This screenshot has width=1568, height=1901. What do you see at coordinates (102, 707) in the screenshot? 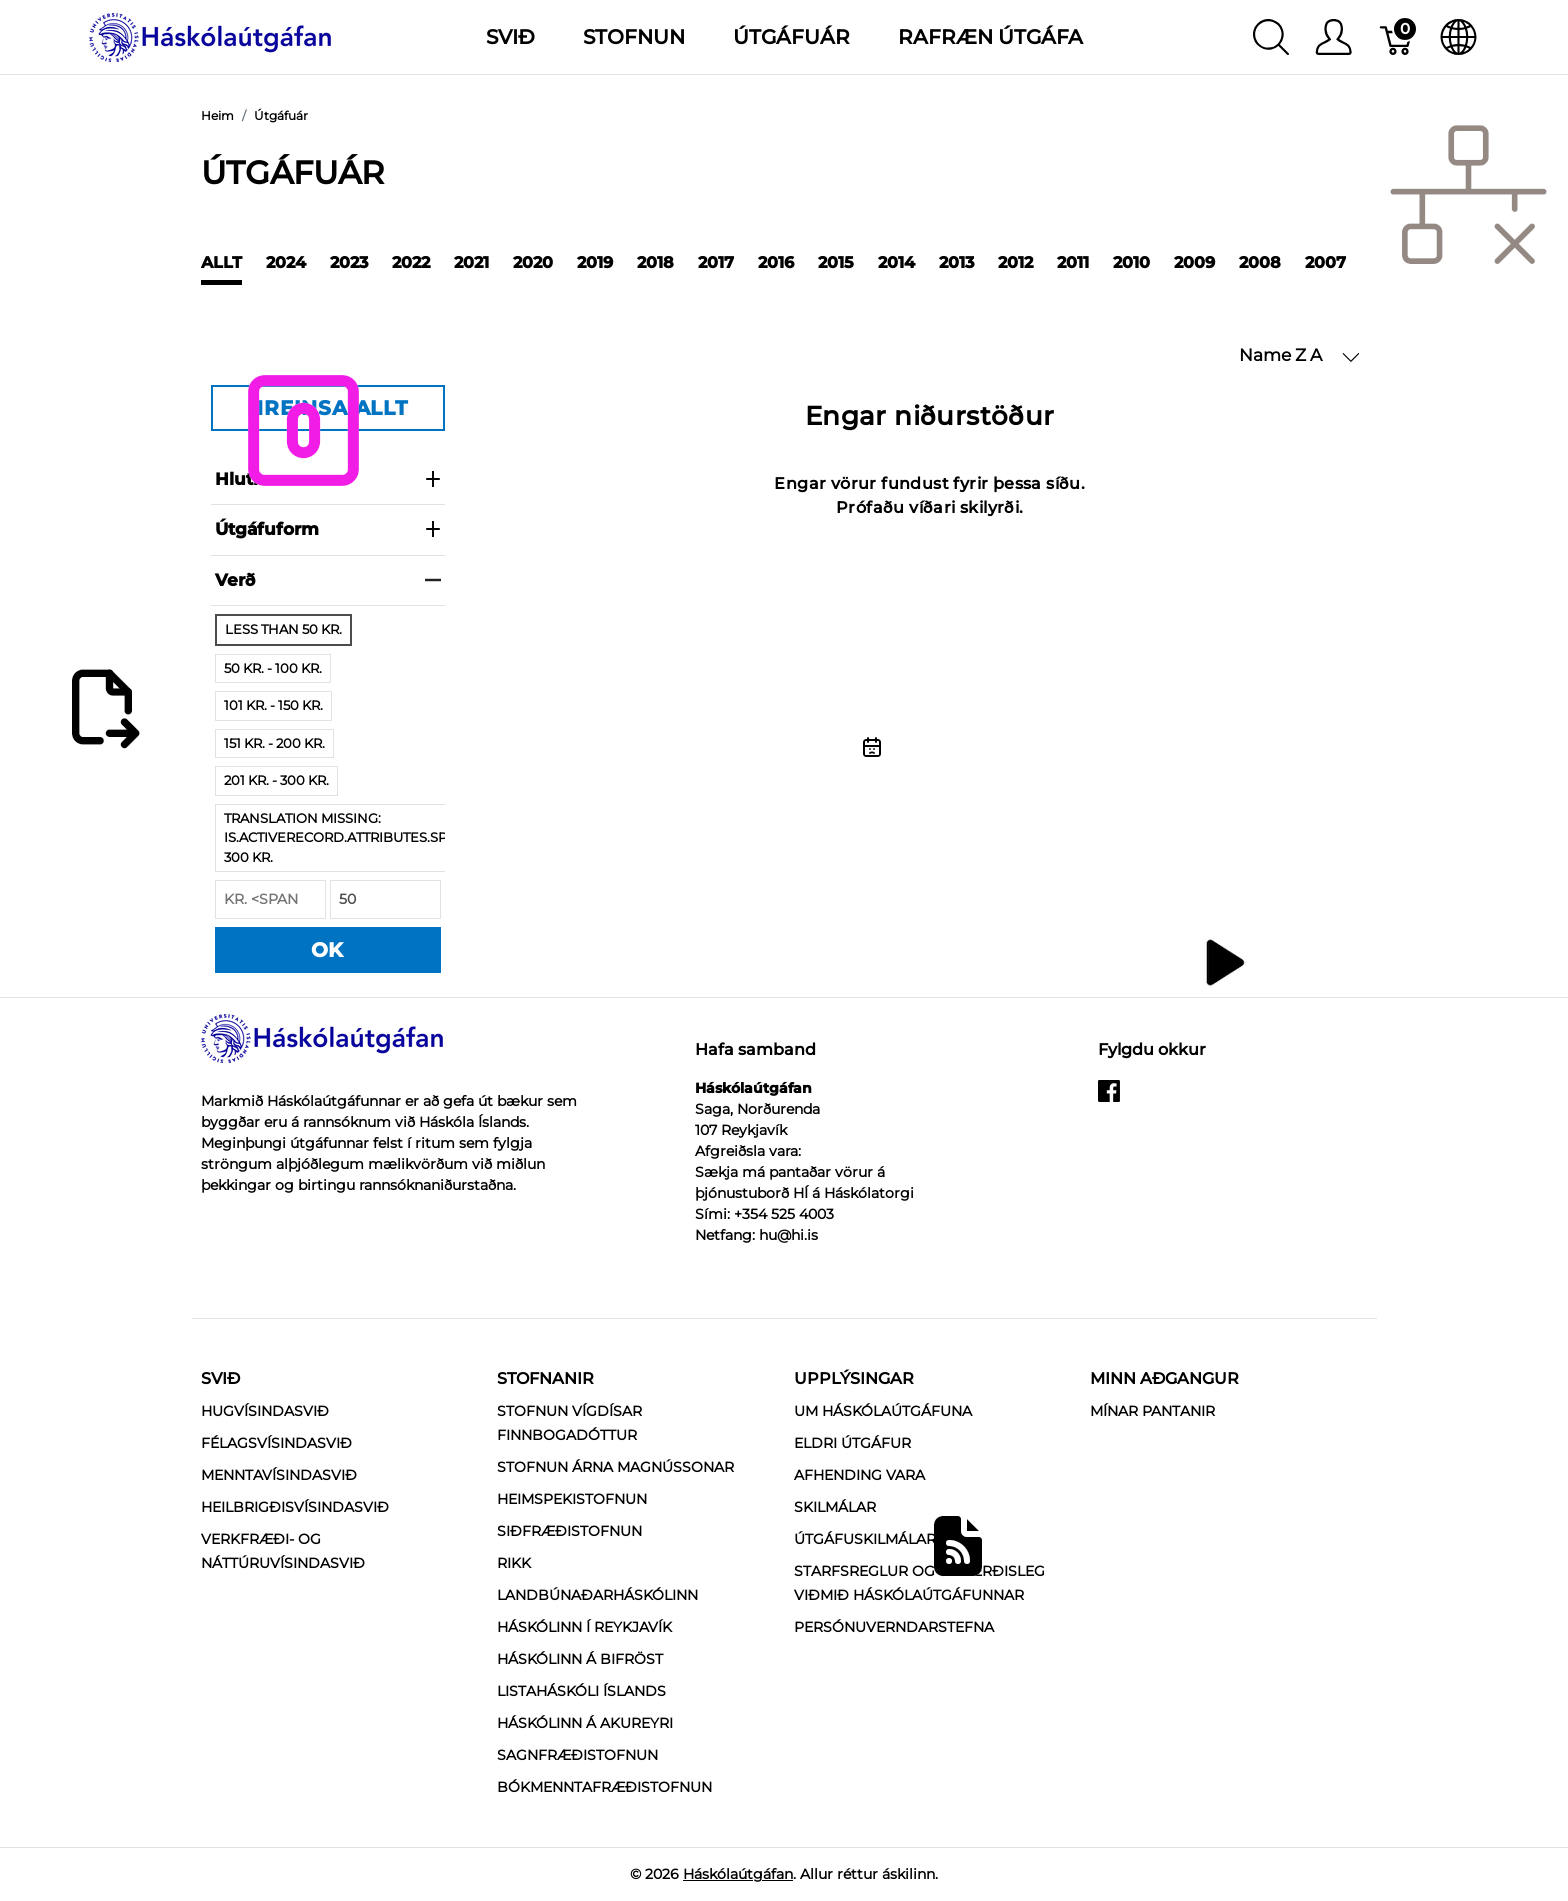
I see `export file to another location` at bounding box center [102, 707].